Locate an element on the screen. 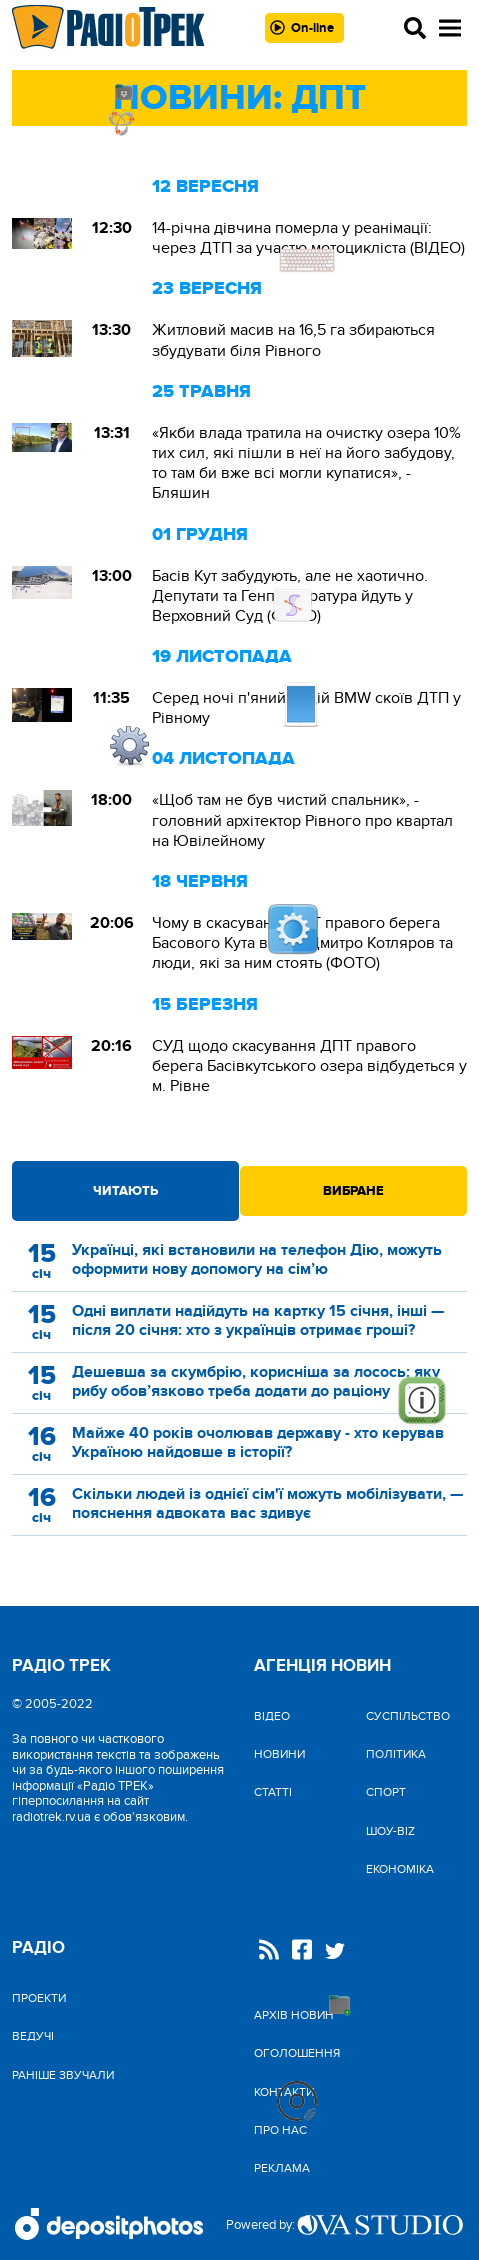 The width and height of the screenshot is (479, 2260). open your Dropbox synced folder is located at coordinates (124, 92).